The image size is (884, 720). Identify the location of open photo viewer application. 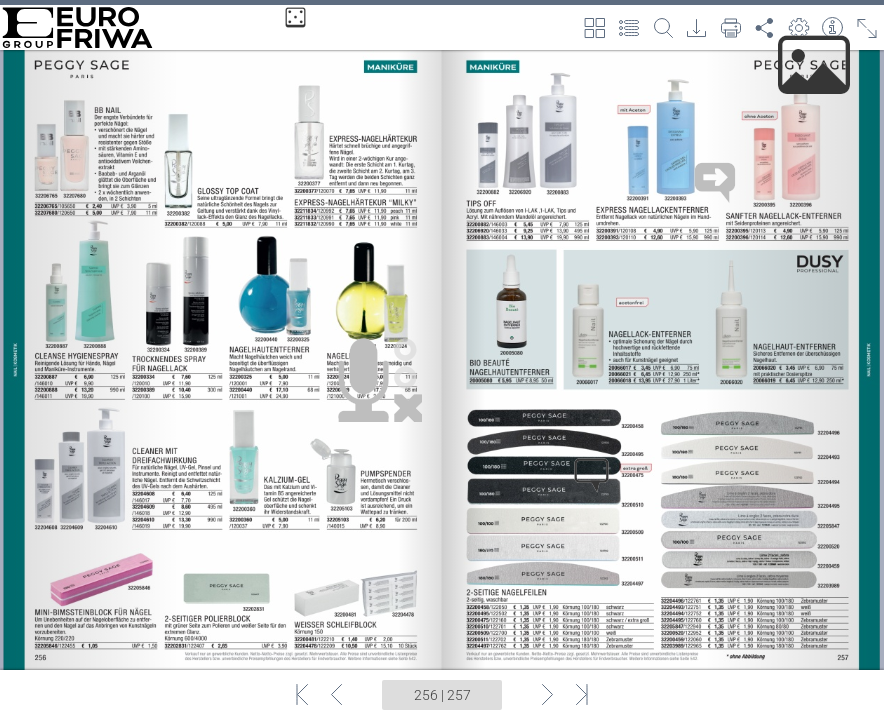
(814, 67).